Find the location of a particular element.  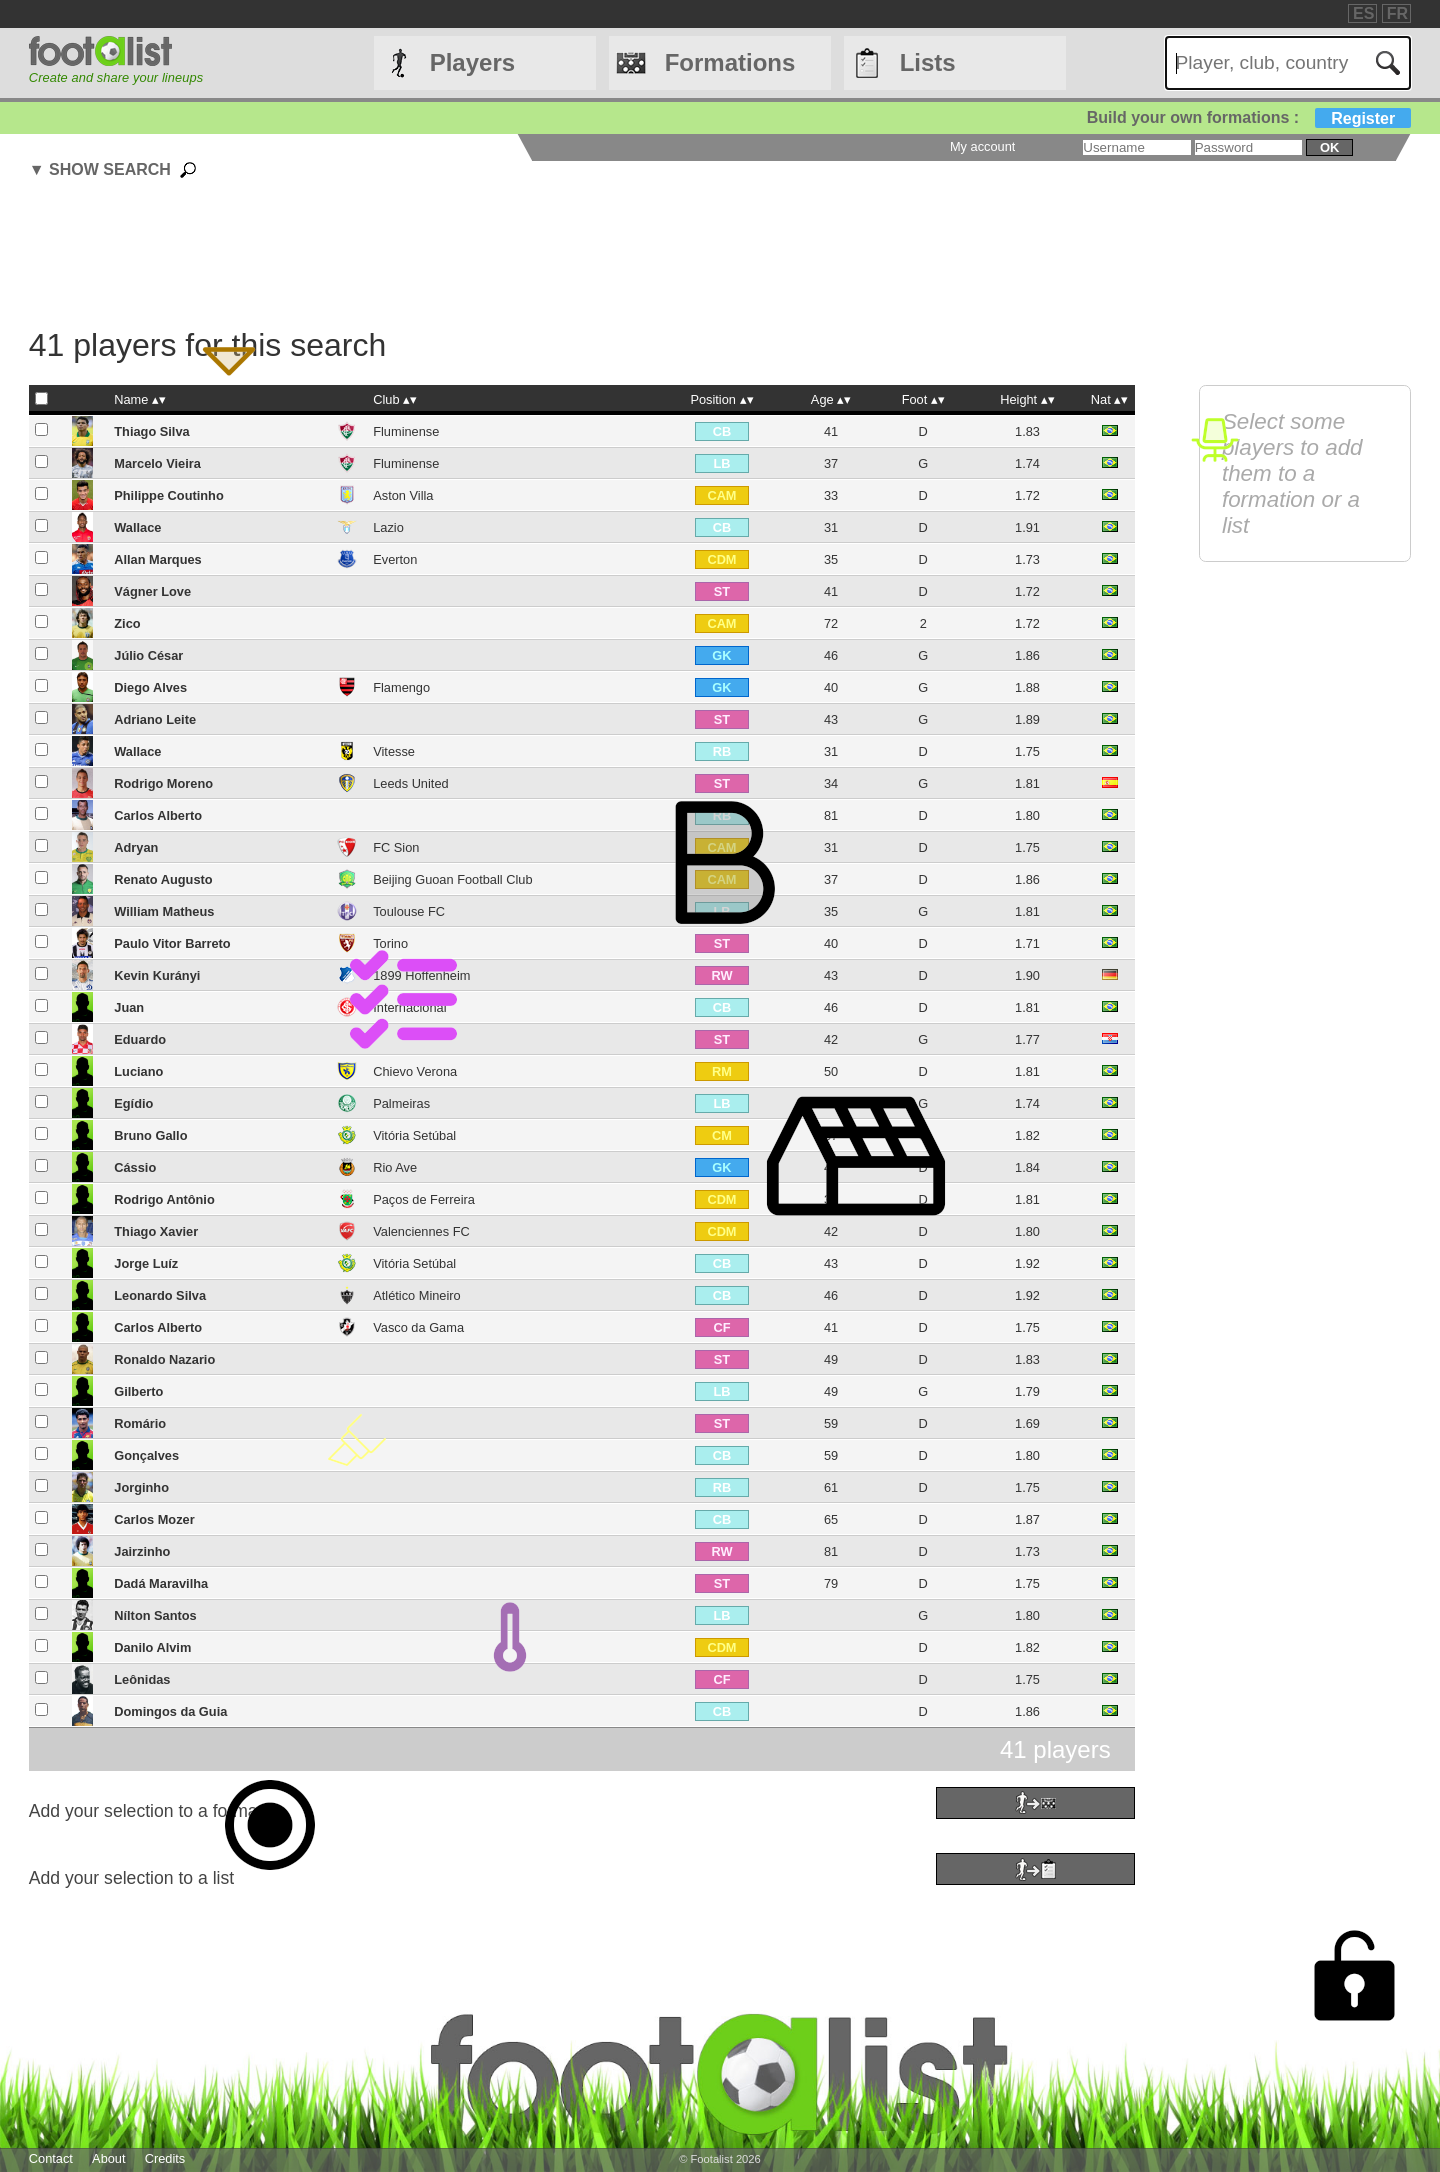

unlocked or unsecured state is located at coordinates (1354, 1980).